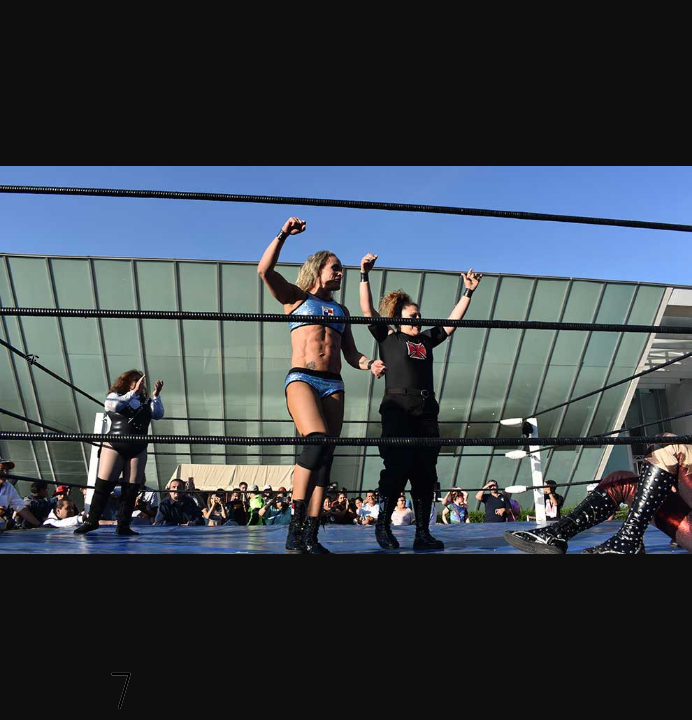 The width and height of the screenshot is (692, 720). Describe the element at coordinates (121, 691) in the screenshot. I see `indicates the number seven in a list or sequence` at that location.